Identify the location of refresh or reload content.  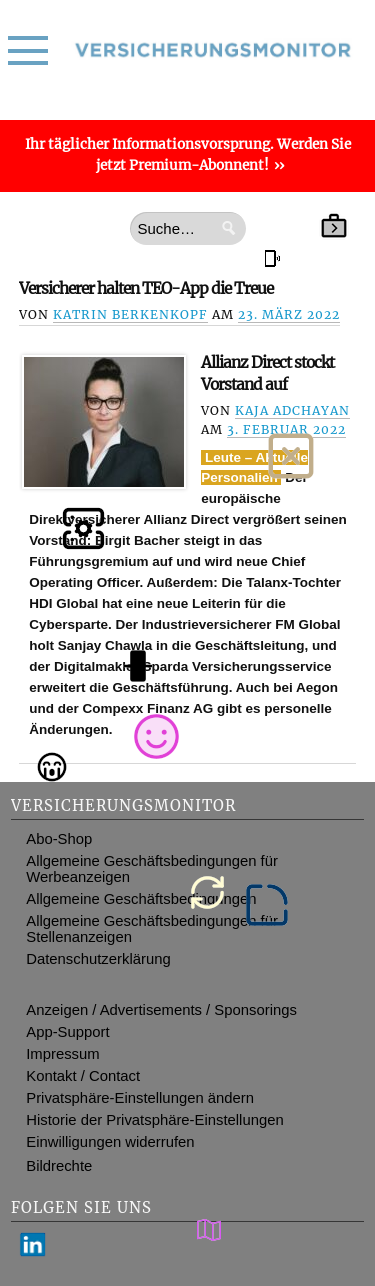
(207, 892).